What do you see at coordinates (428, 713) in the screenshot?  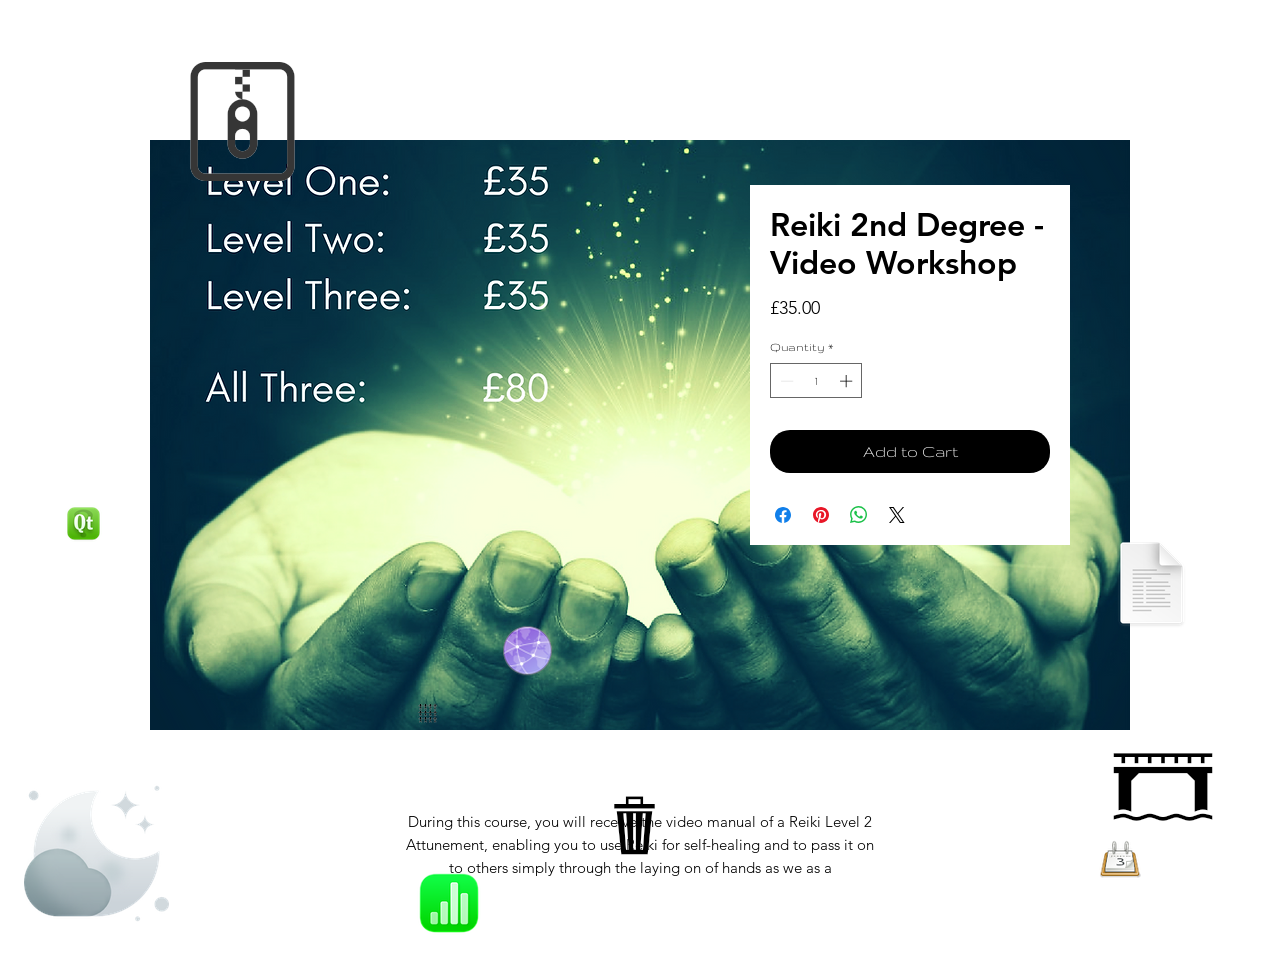 I see `indicates a group or team of players` at bounding box center [428, 713].